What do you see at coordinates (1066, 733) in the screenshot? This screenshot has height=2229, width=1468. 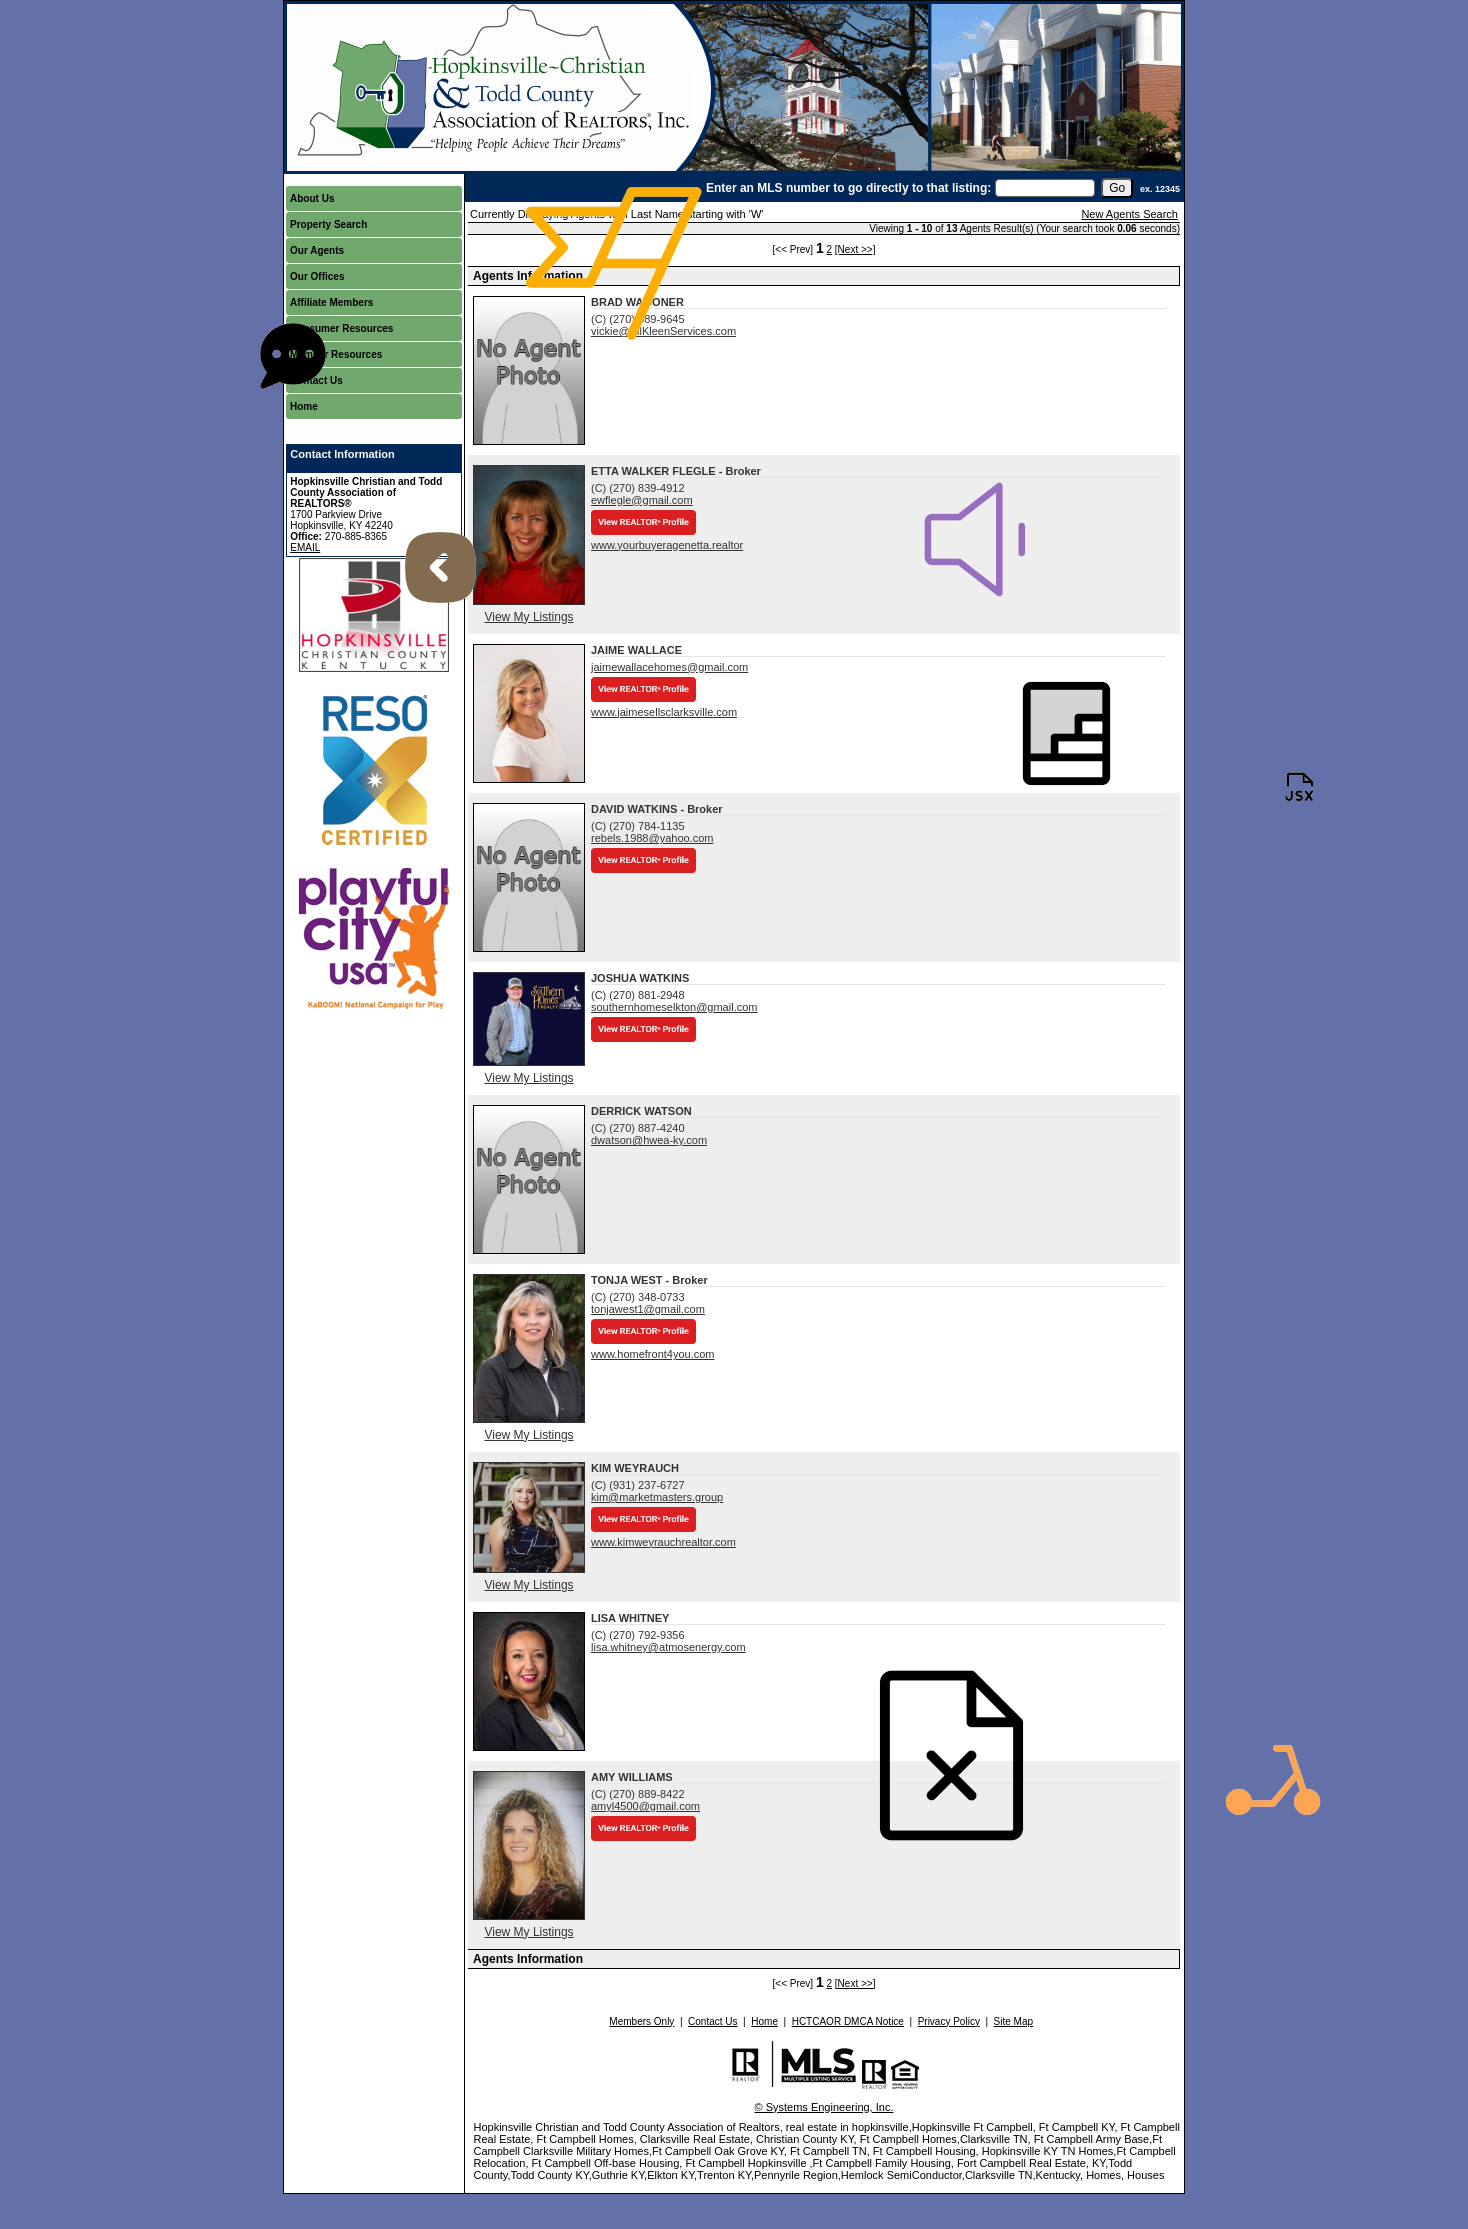 I see `indicates stairs or stairway access` at bounding box center [1066, 733].